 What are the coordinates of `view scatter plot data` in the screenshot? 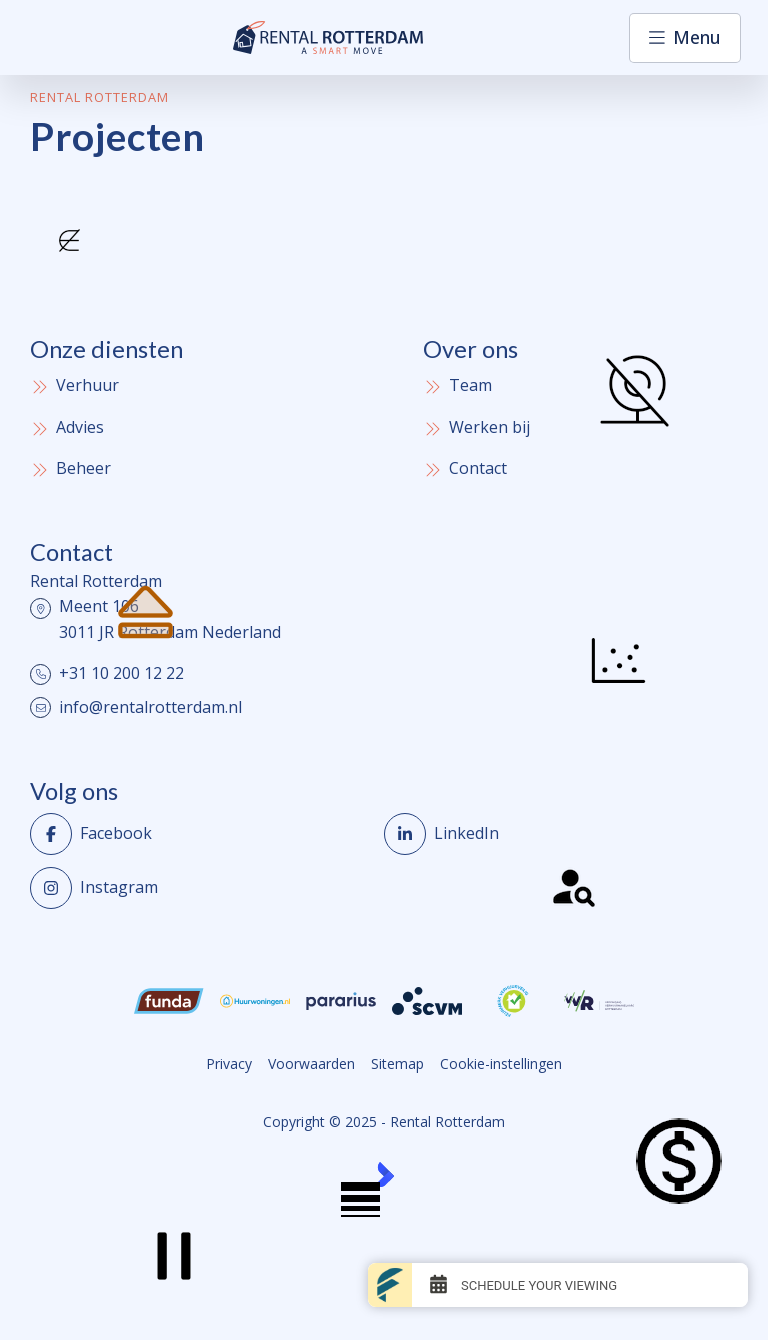 It's located at (618, 660).